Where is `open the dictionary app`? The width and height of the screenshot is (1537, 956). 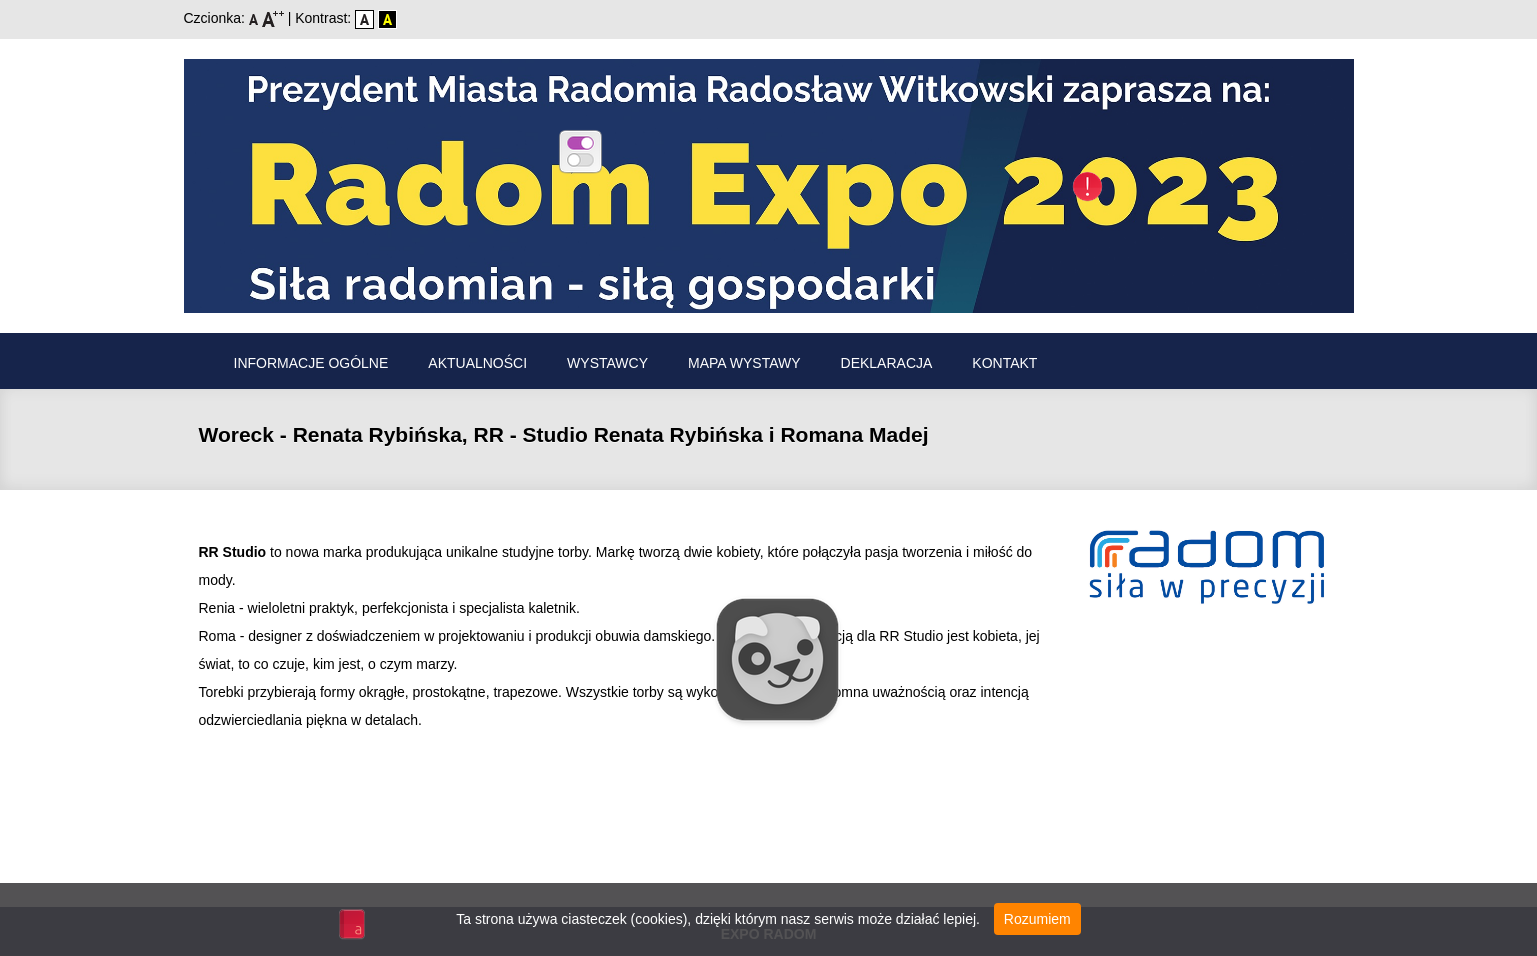
open the dictionary app is located at coordinates (352, 924).